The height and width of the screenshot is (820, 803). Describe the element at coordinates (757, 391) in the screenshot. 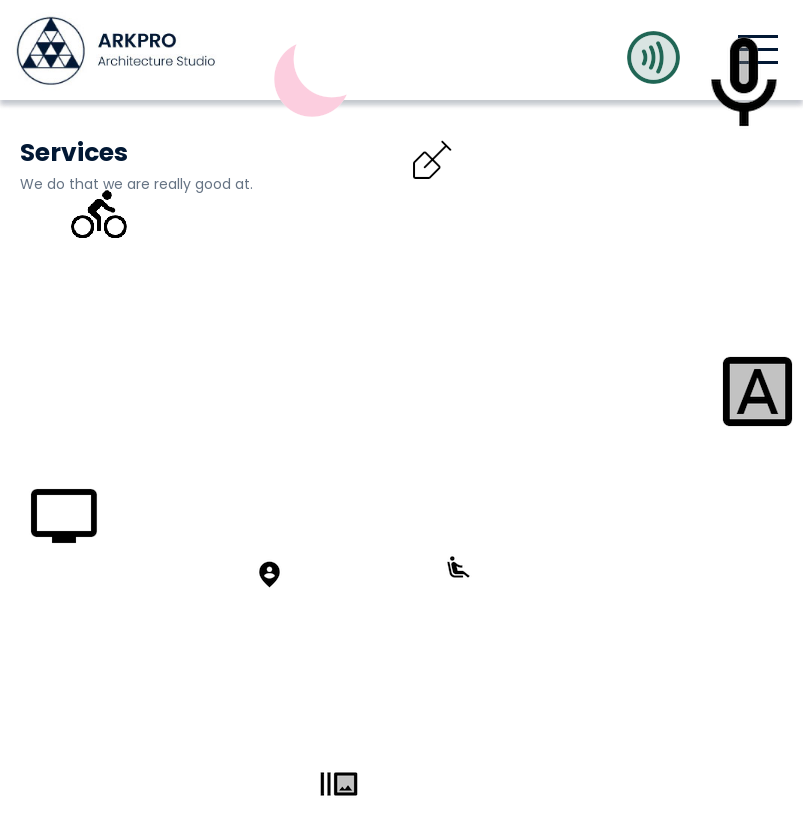

I see `download or install a new font` at that location.